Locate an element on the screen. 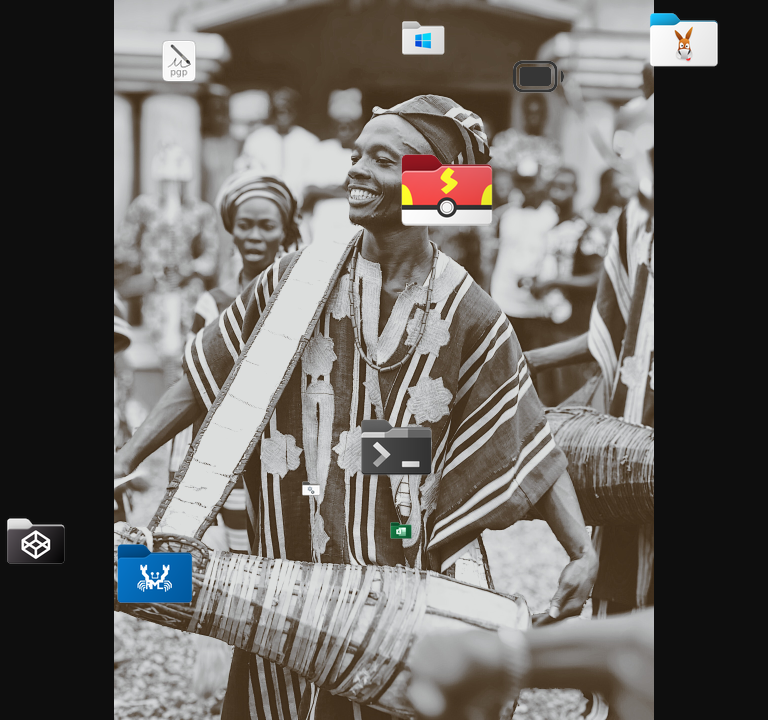  open windows terminal projects folder is located at coordinates (396, 449).